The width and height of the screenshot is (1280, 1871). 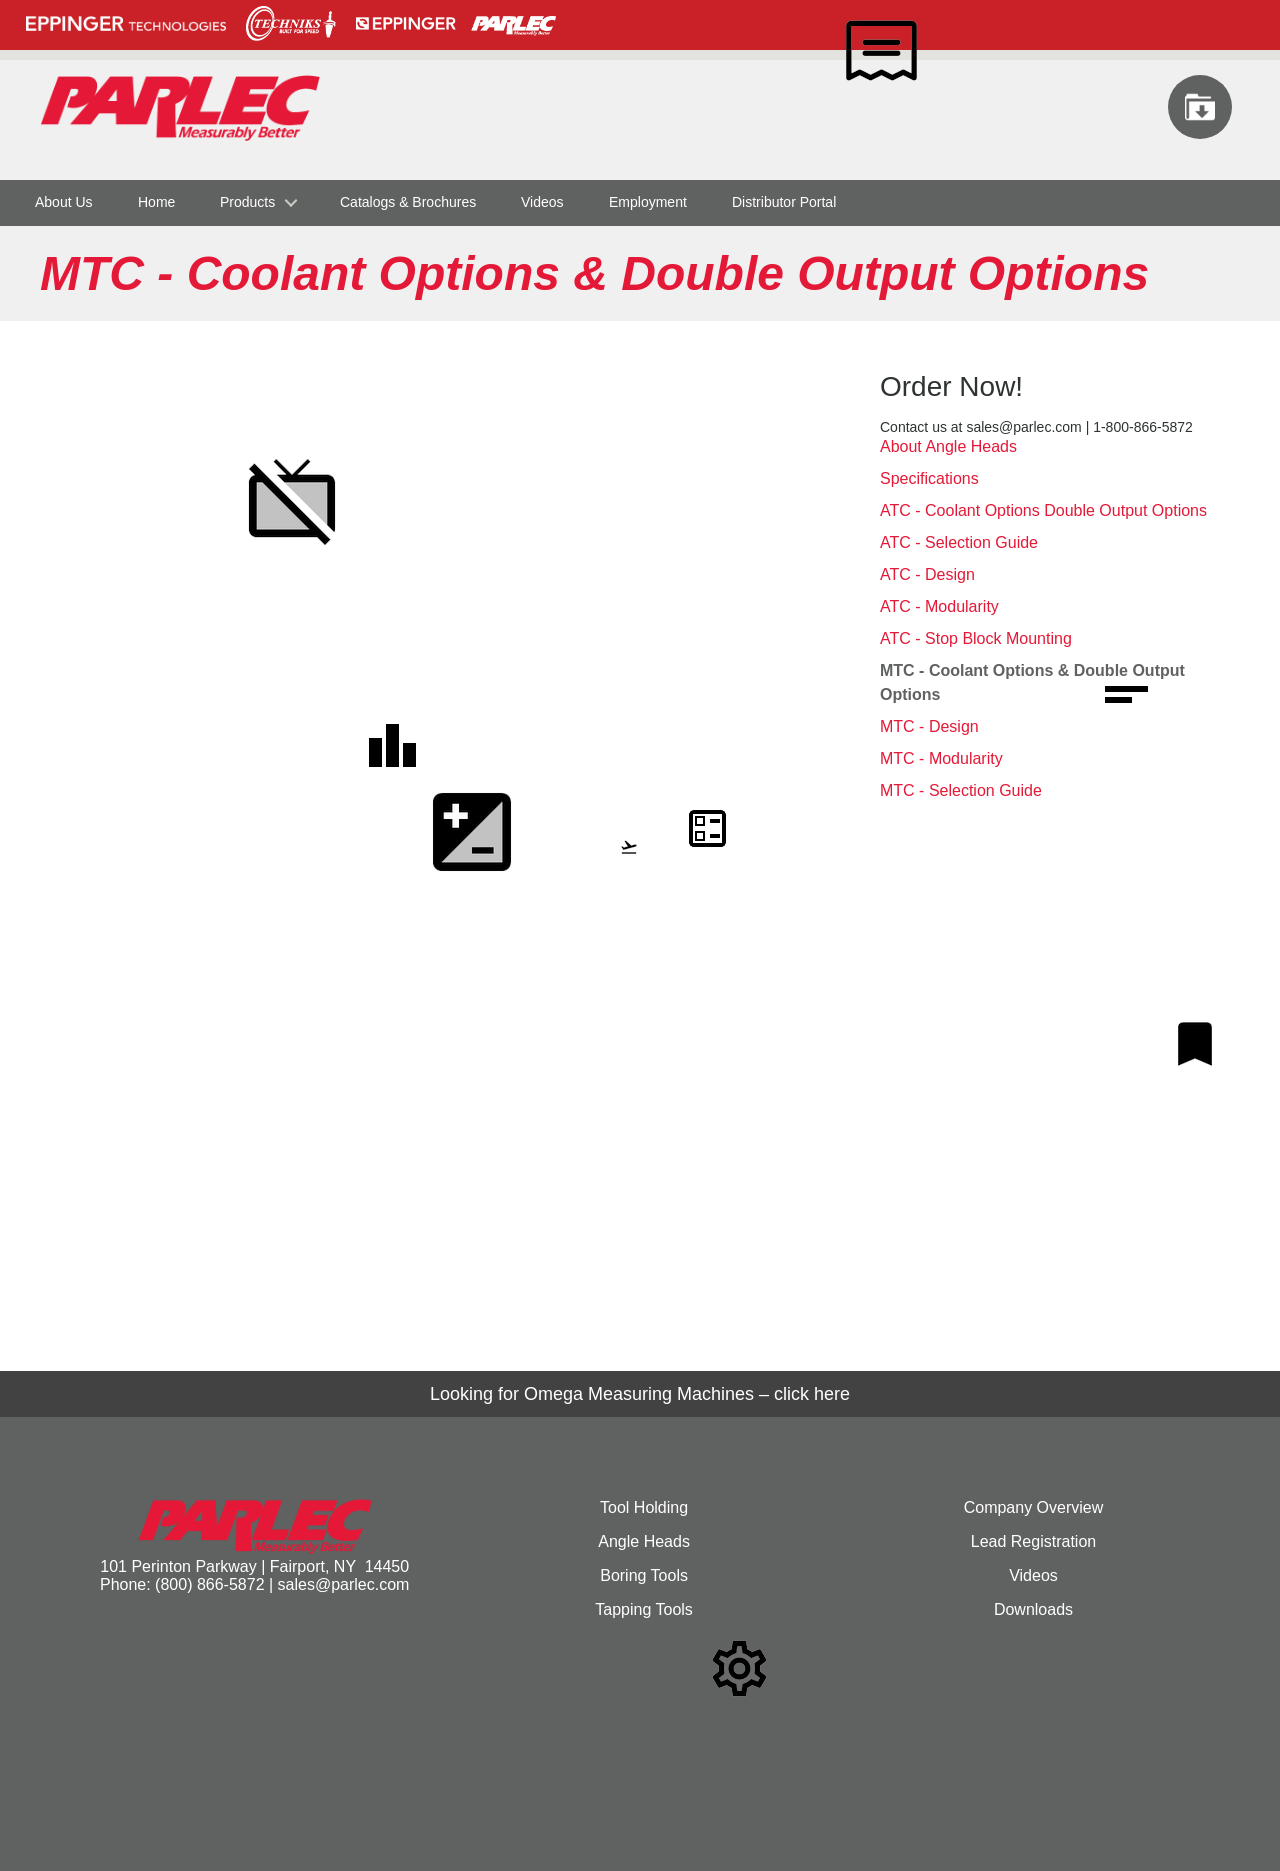 What do you see at coordinates (629, 847) in the screenshot?
I see `view flight departure information` at bounding box center [629, 847].